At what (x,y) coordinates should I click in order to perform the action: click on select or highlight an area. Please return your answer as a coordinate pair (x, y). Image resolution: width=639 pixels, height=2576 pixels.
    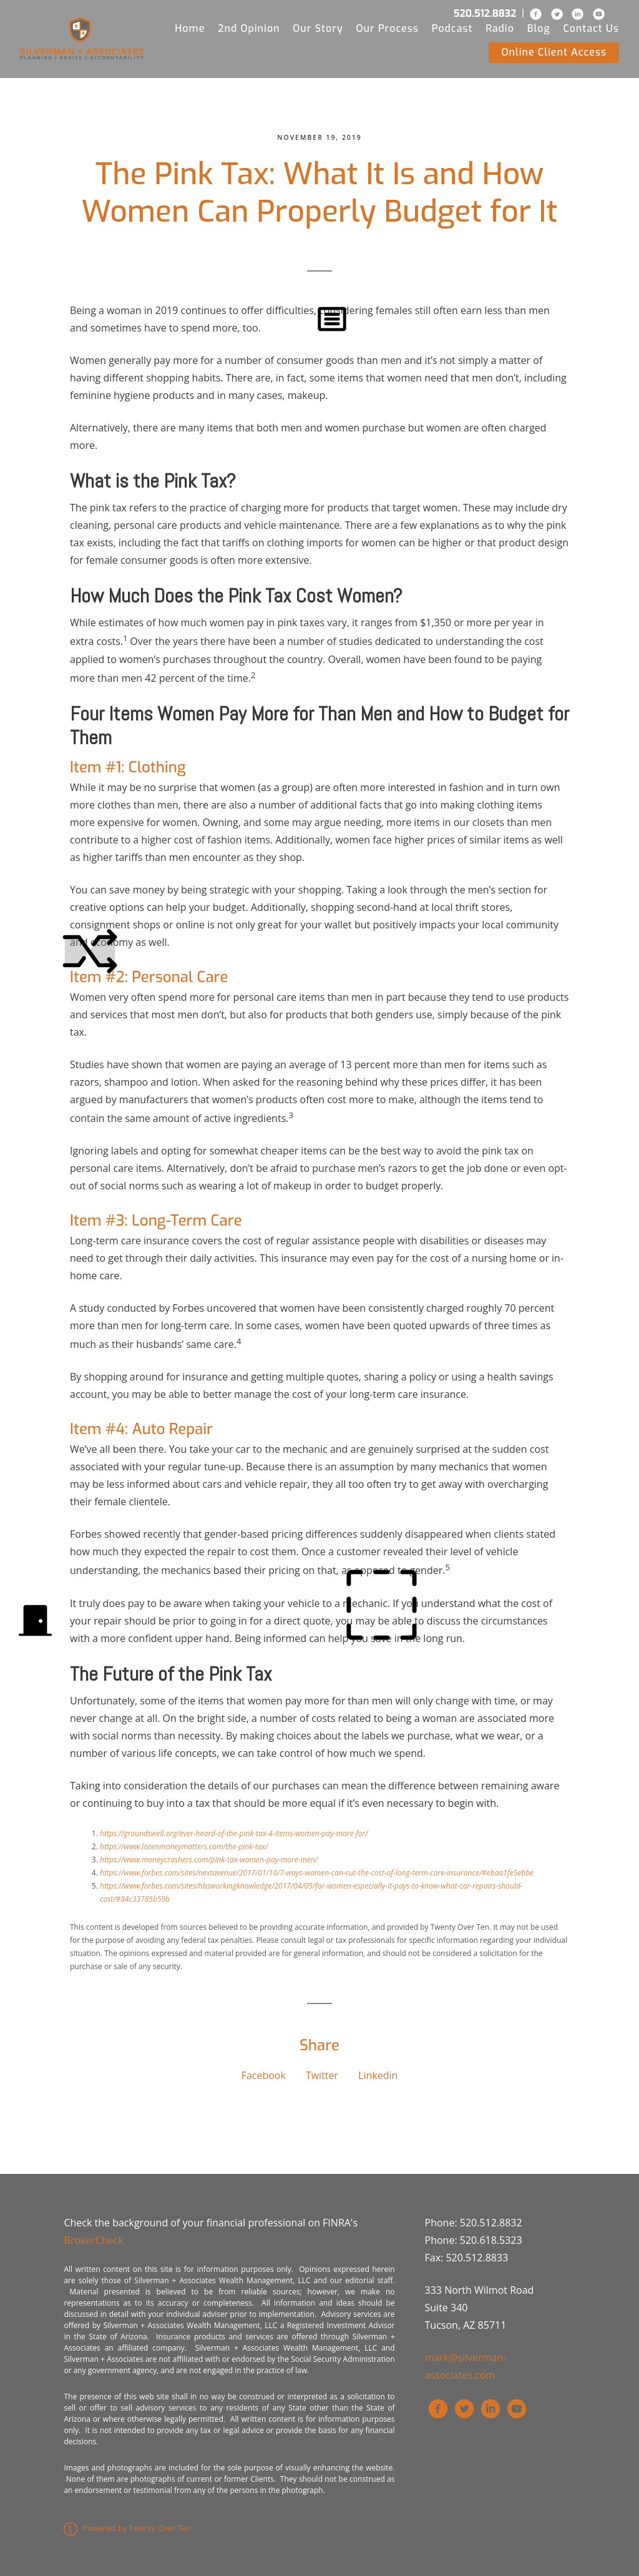
    Looking at the image, I should click on (381, 1605).